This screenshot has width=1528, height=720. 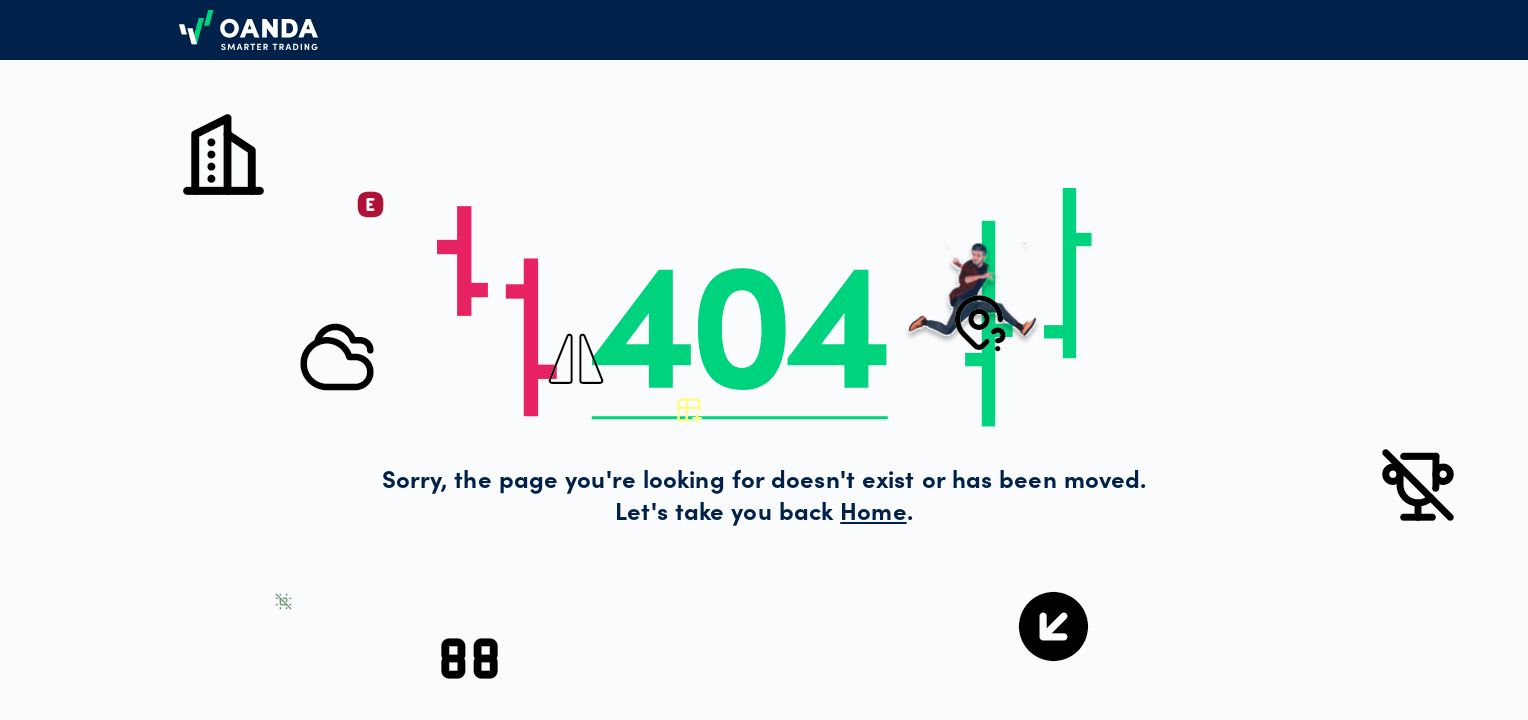 What do you see at coordinates (223, 154) in the screenshot?
I see `view corporate or business location` at bounding box center [223, 154].